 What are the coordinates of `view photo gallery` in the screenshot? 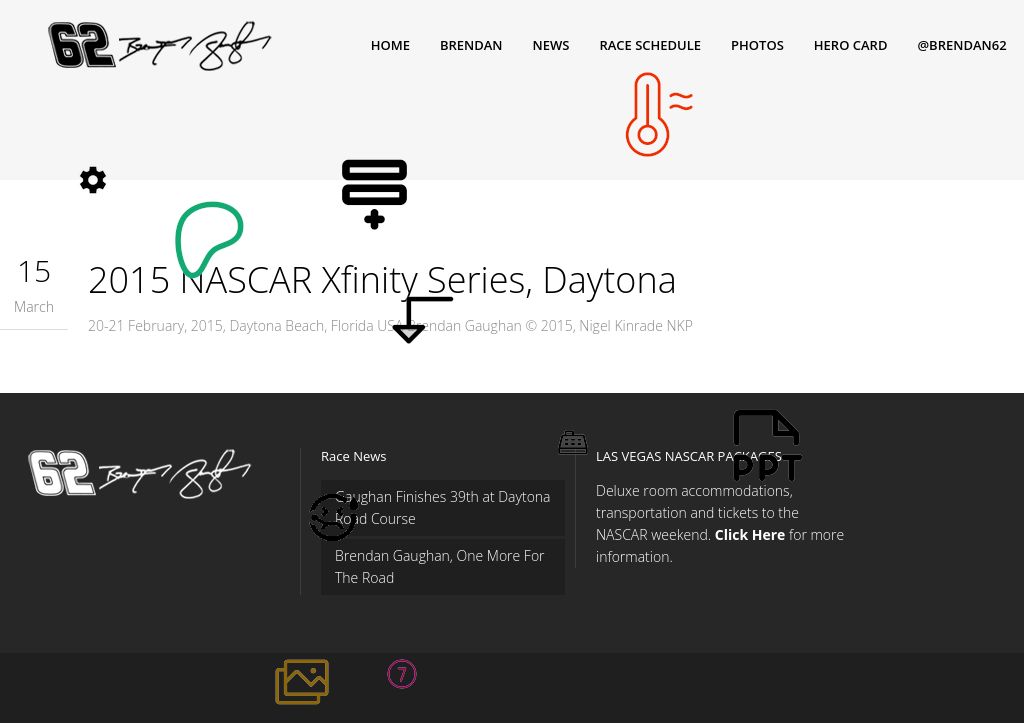 It's located at (302, 682).